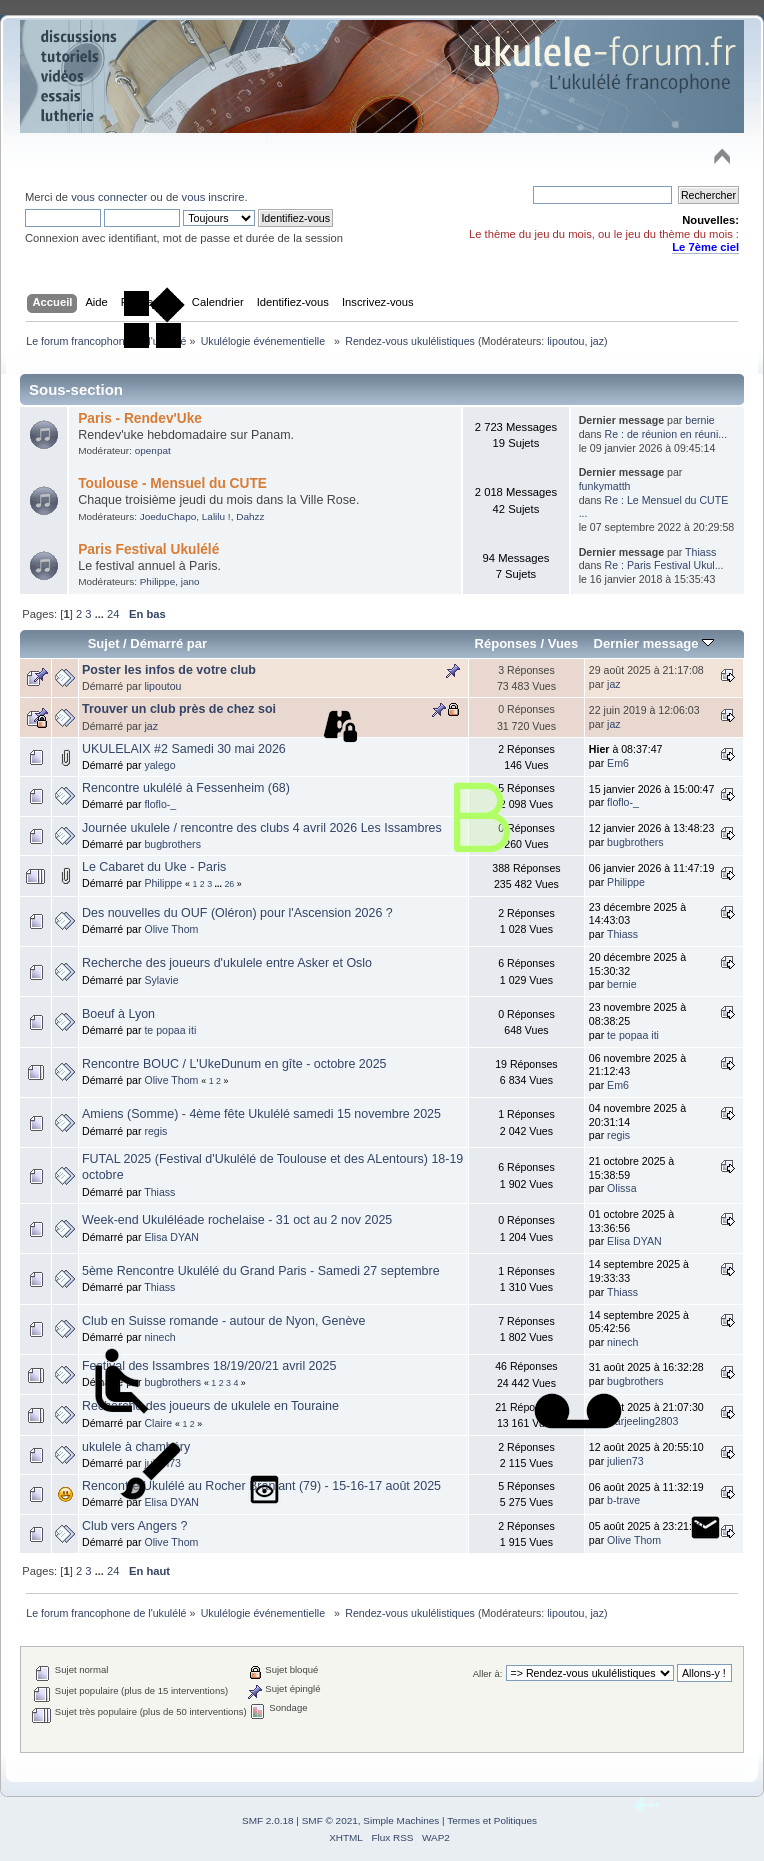 Image resolution: width=764 pixels, height=1861 pixels. I want to click on open your email inbox, so click(705, 1527).